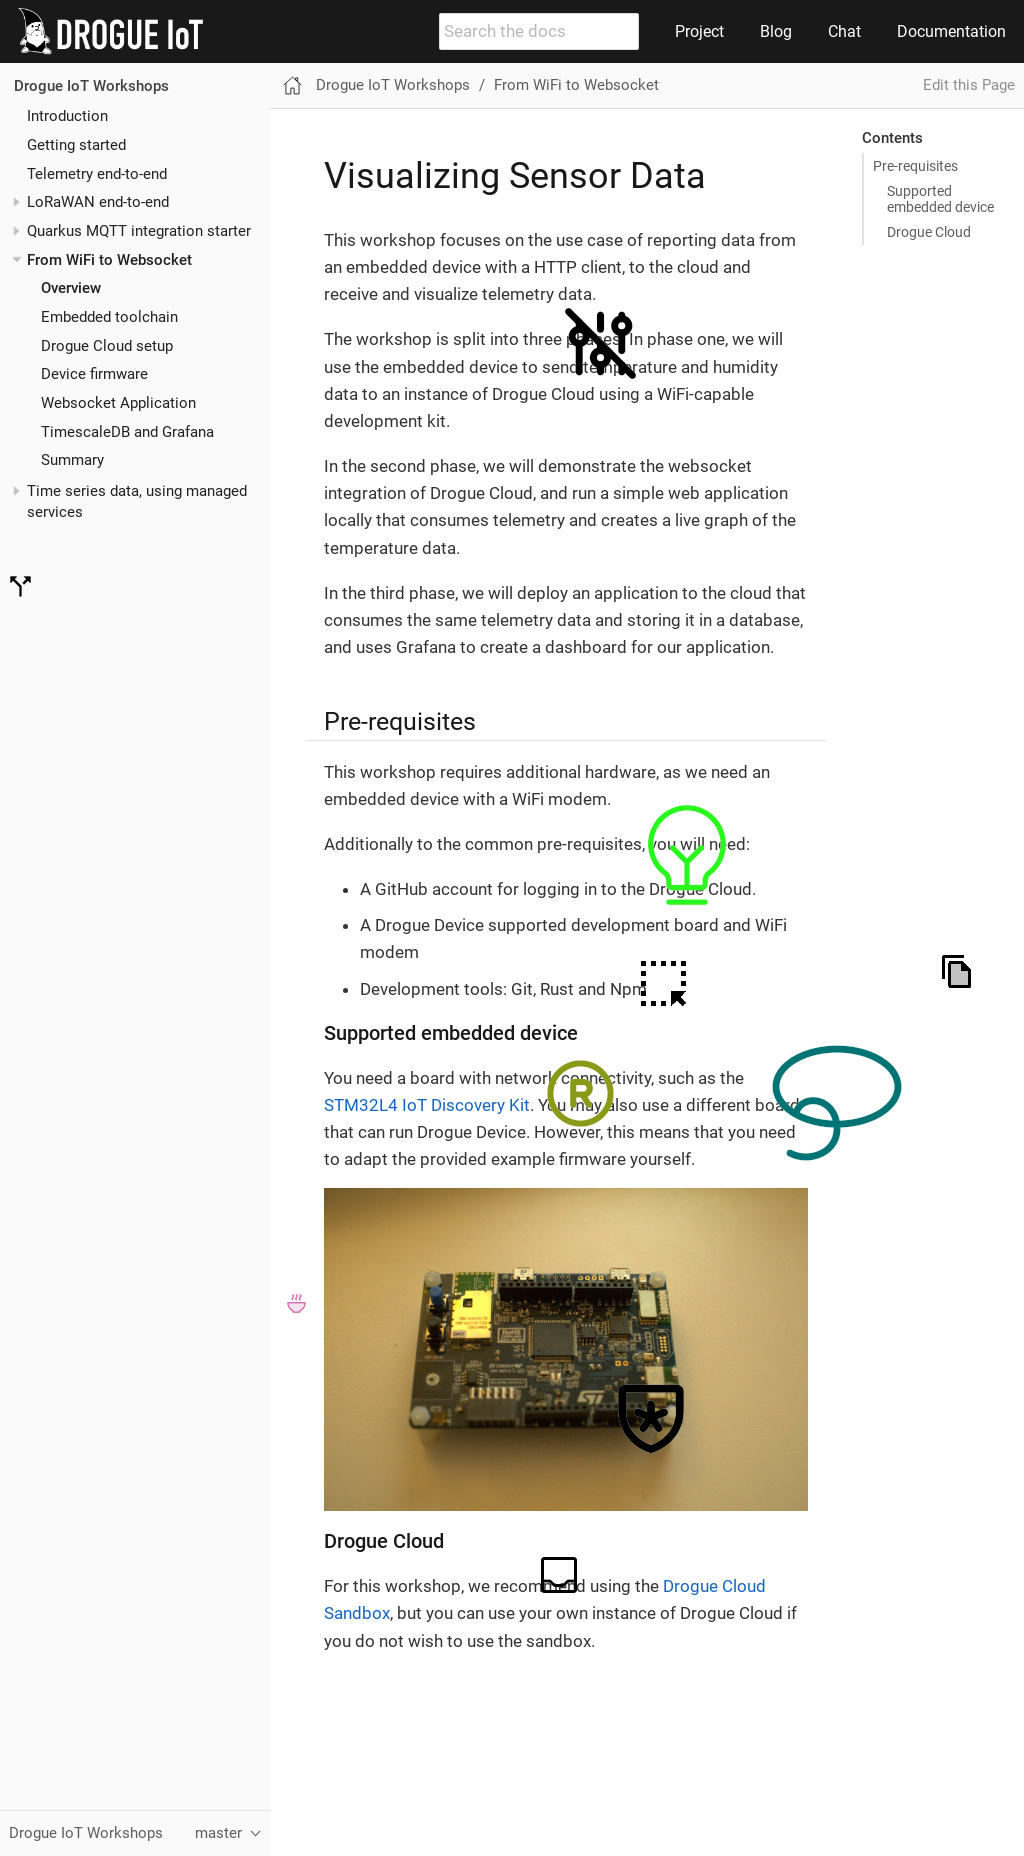 The width and height of the screenshot is (1024, 1856). What do you see at coordinates (580, 1093) in the screenshot?
I see `indicates a registered trademark symbol` at bounding box center [580, 1093].